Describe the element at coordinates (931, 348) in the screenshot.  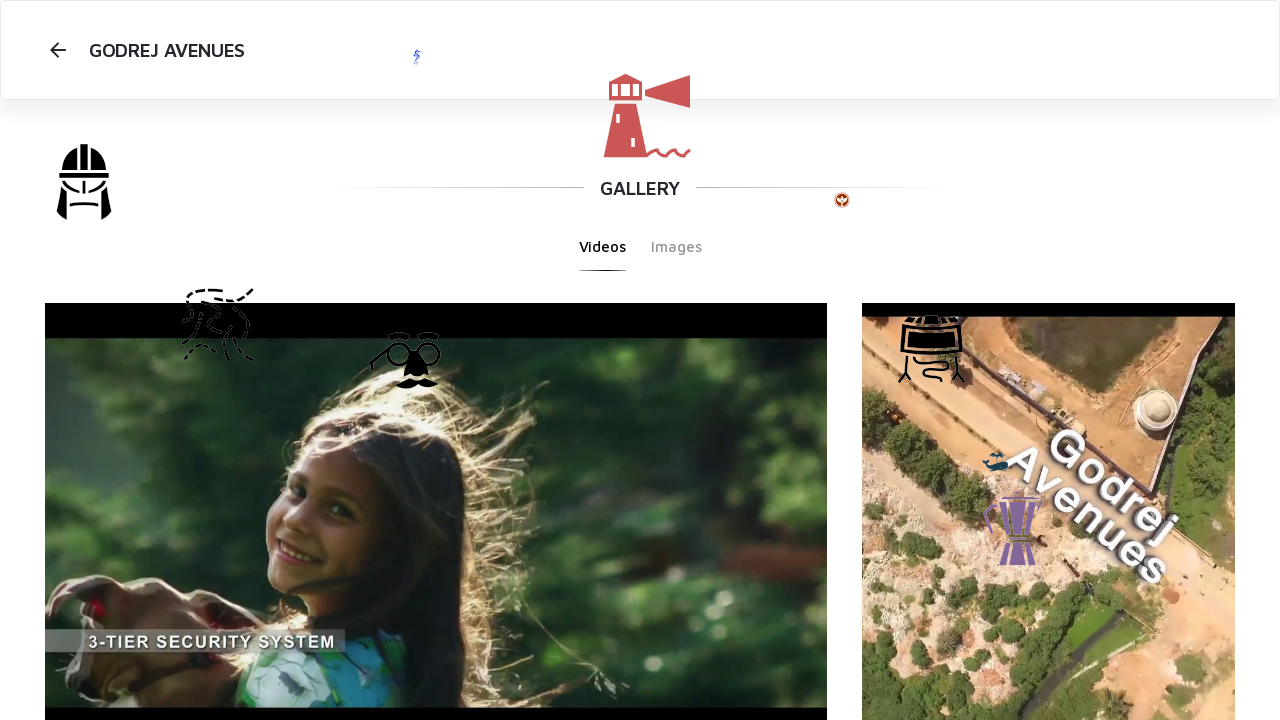
I see `select claymore mine weapon or trap` at that location.